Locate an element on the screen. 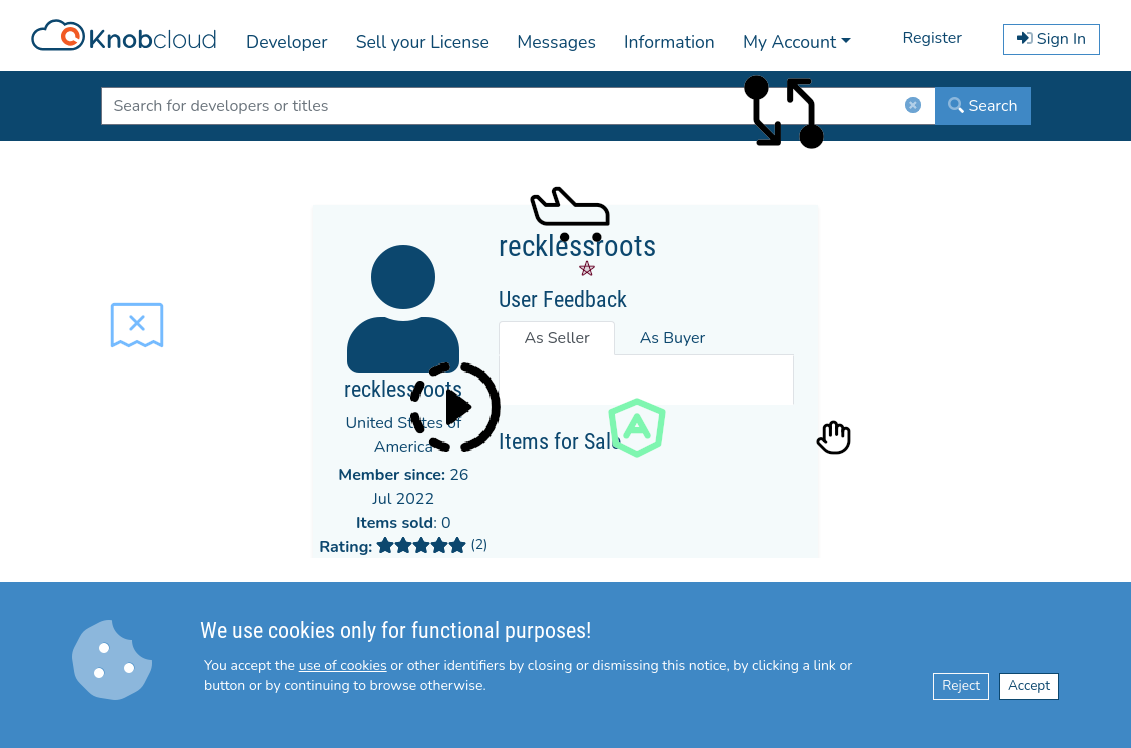 The image size is (1131, 748). indicates occult or mystical content category is located at coordinates (587, 269).